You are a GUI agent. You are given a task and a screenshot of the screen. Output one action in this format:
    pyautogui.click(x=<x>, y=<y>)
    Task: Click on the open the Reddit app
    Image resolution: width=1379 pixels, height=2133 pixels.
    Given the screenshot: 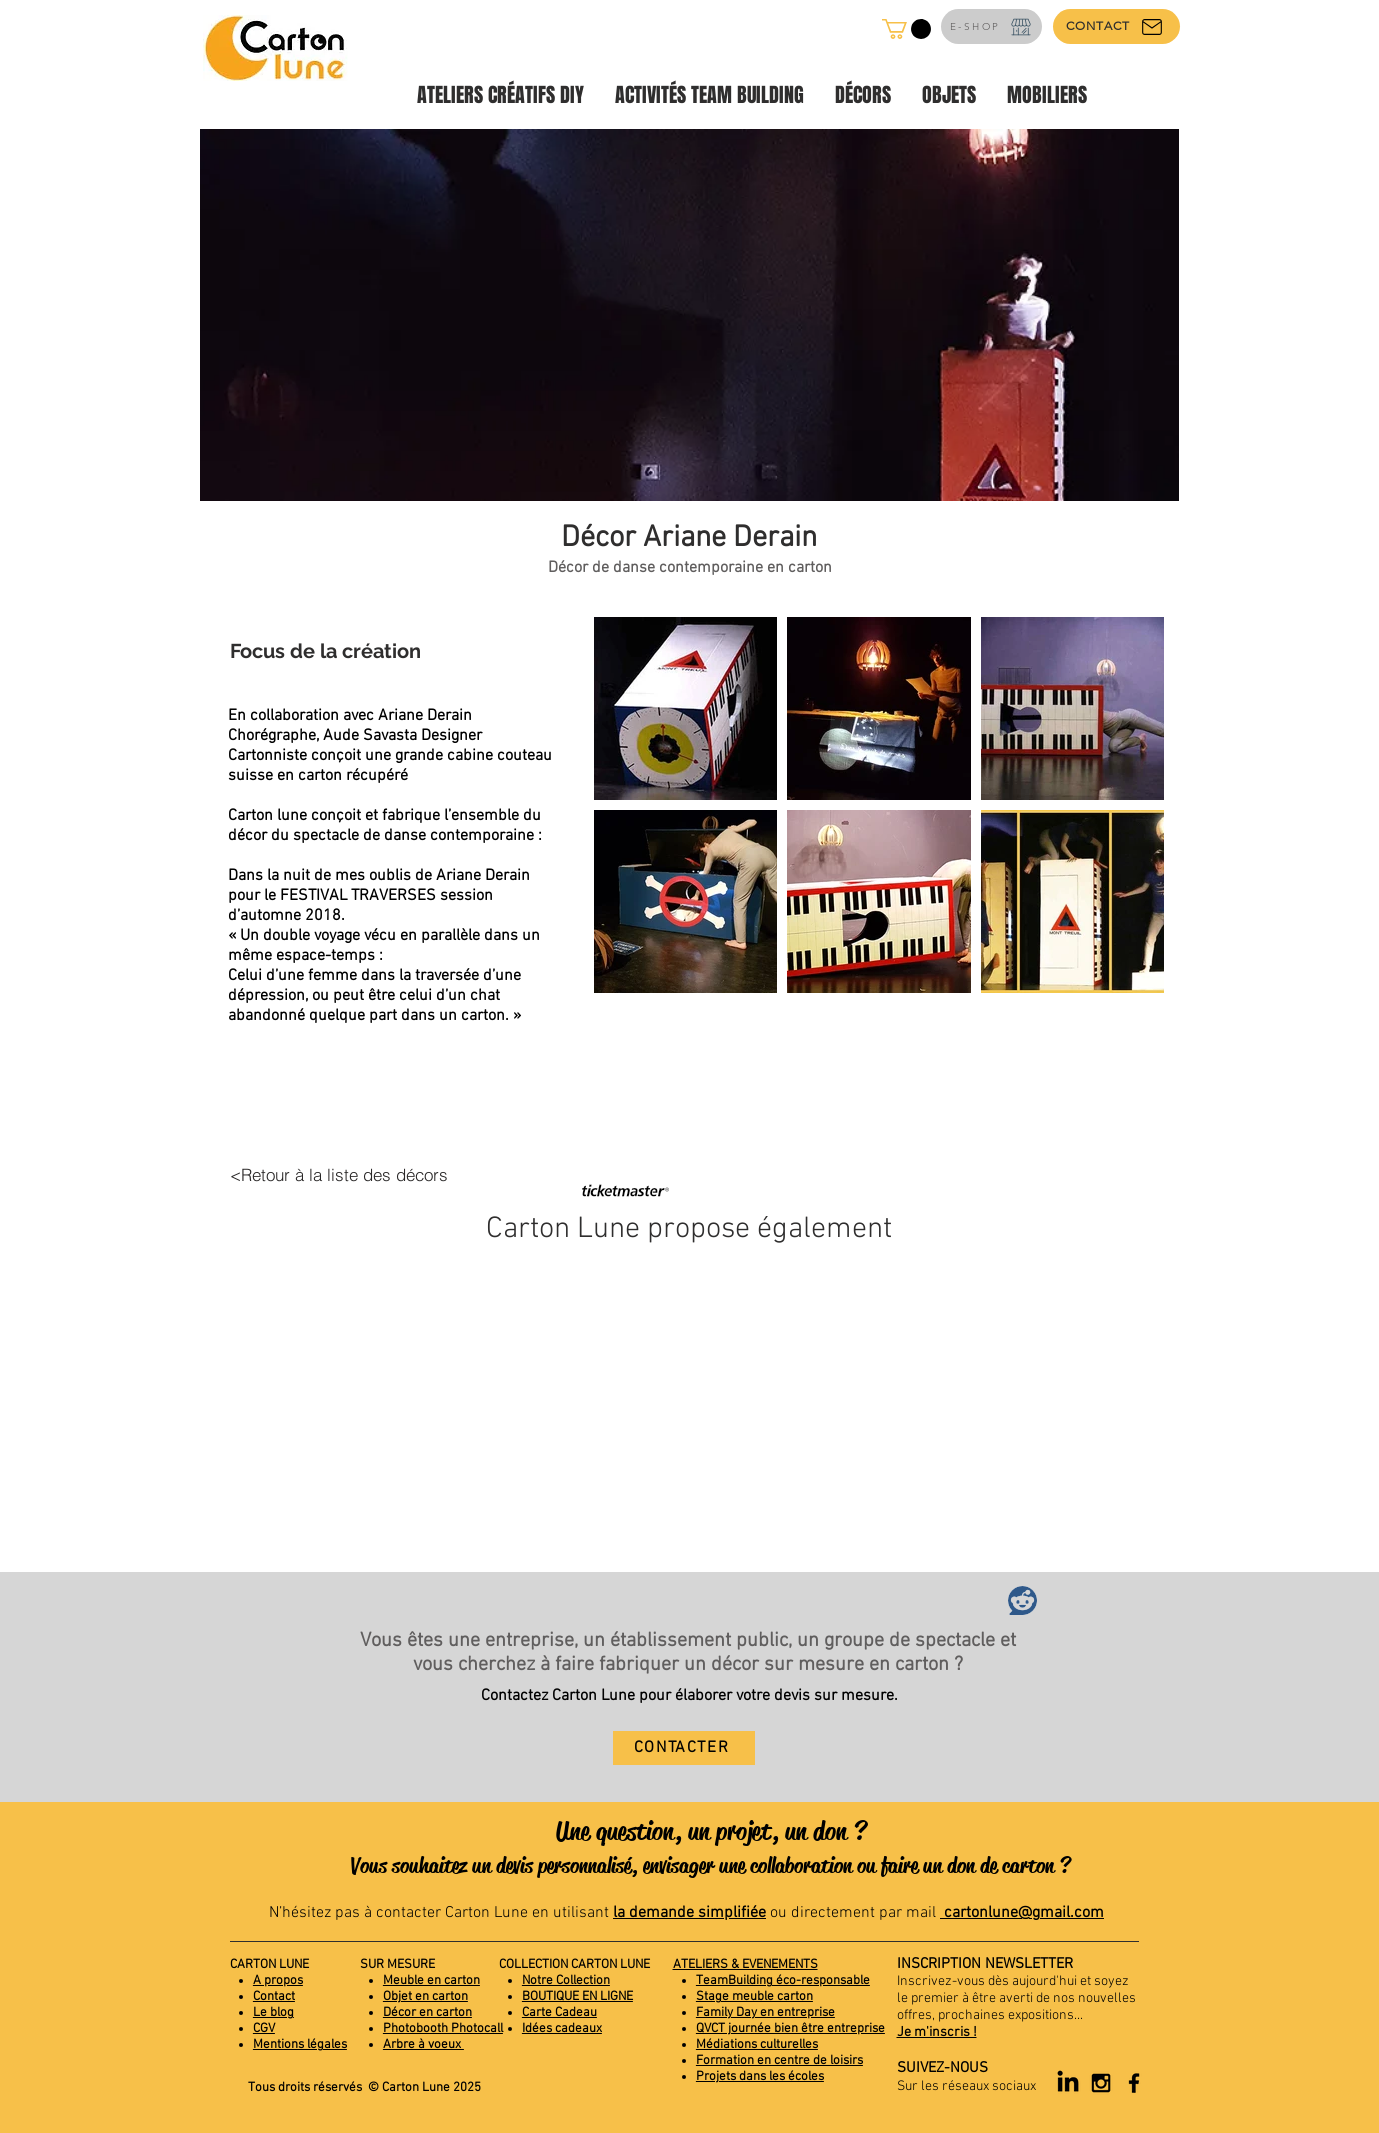 What is the action you would take?
    pyautogui.click(x=1022, y=1600)
    